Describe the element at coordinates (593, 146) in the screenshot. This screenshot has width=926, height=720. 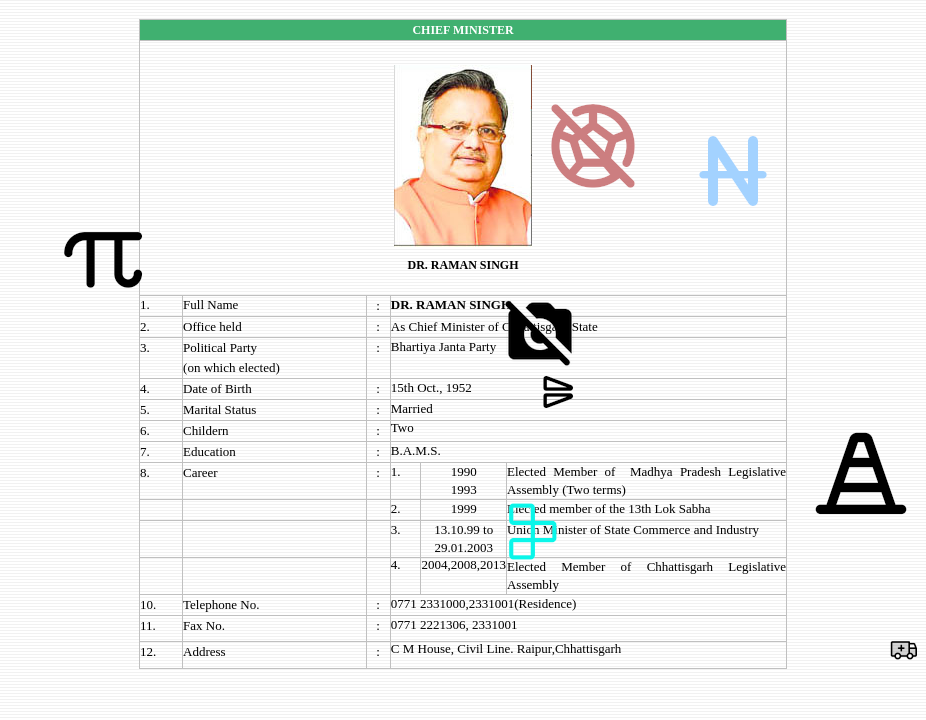
I see `disable football/soccer notifications` at that location.